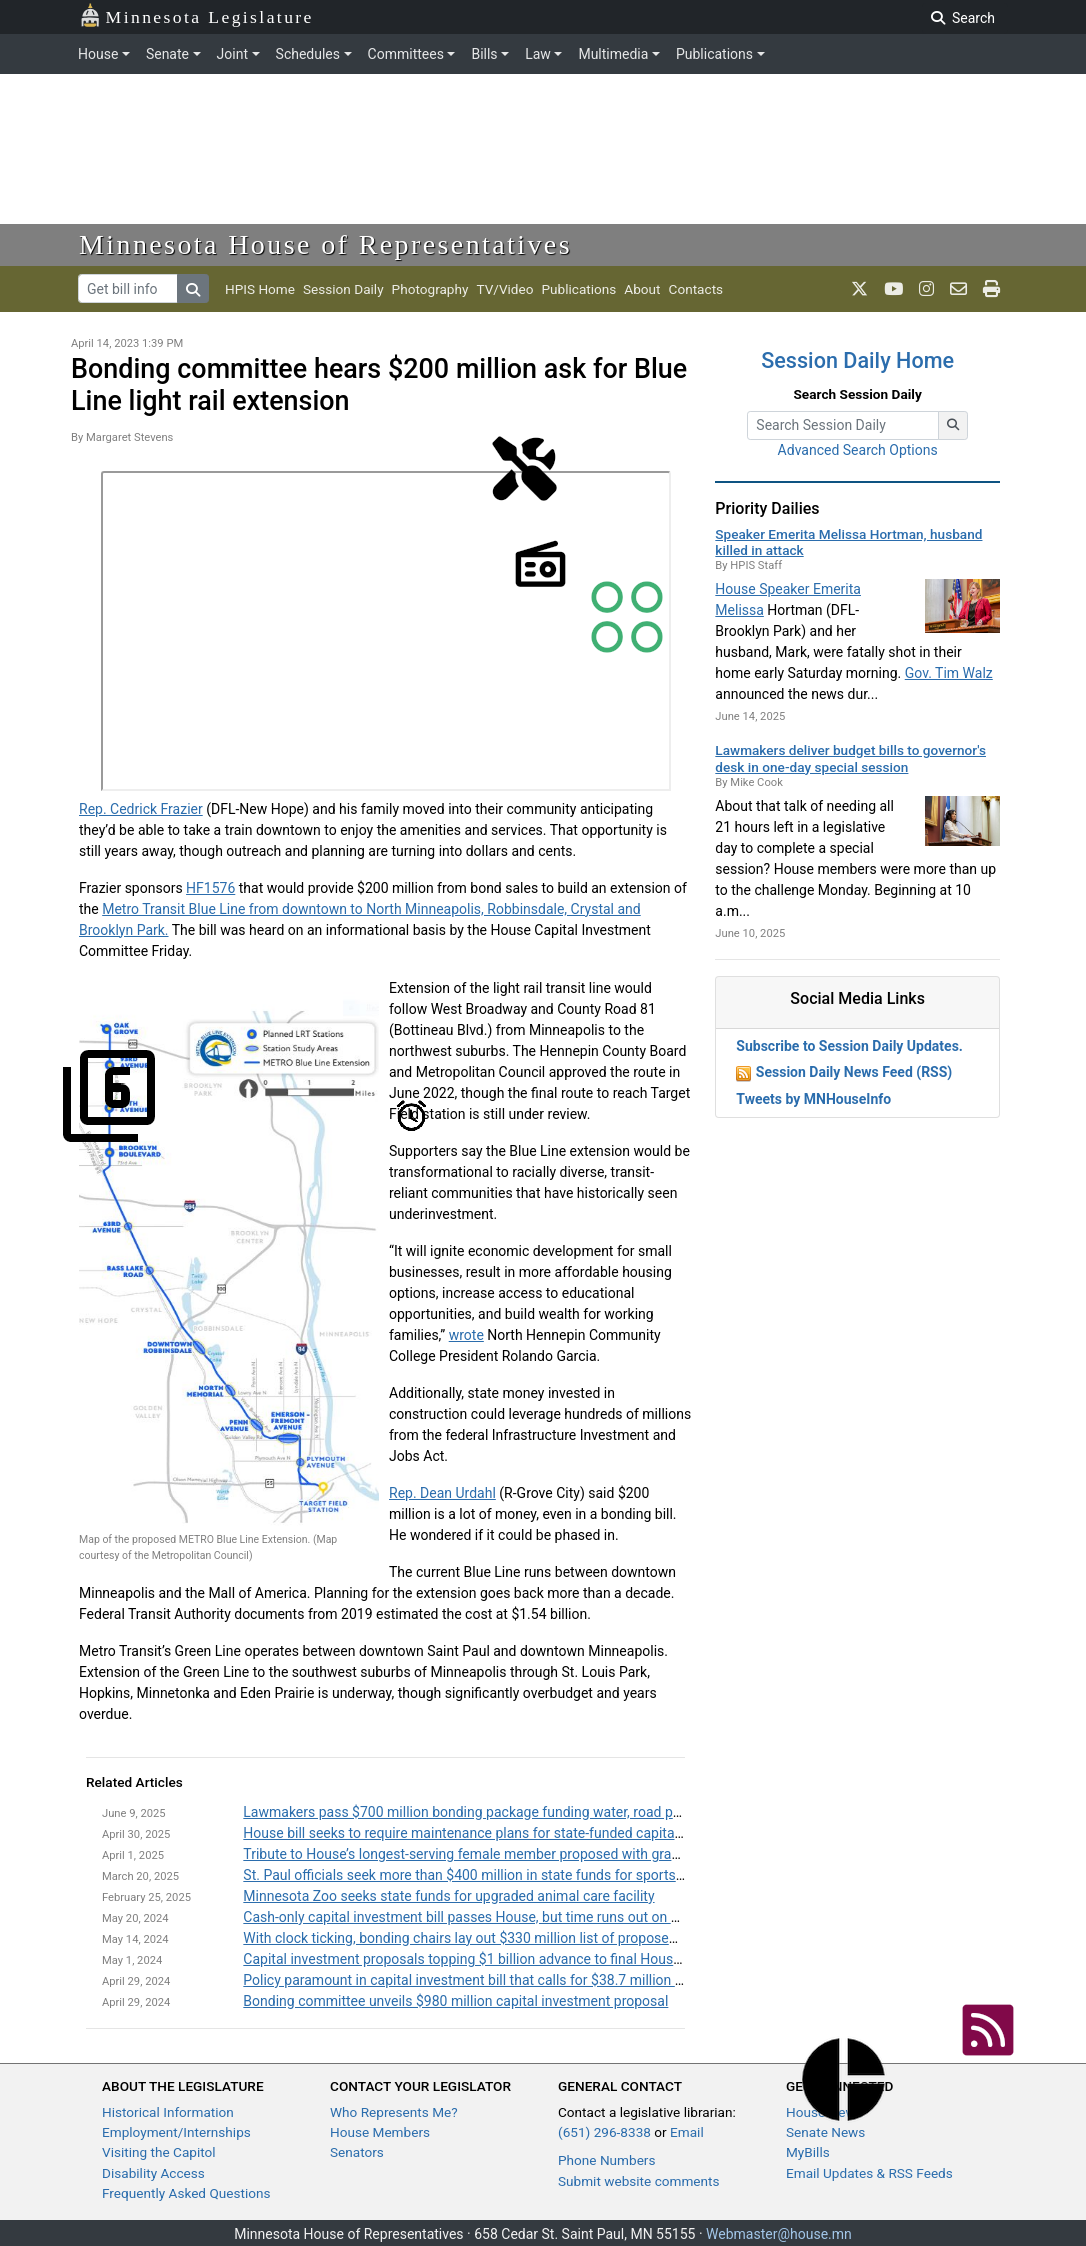  What do you see at coordinates (988, 2030) in the screenshot?
I see `subscribe to RSS feed` at bounding box center [988, 2030].